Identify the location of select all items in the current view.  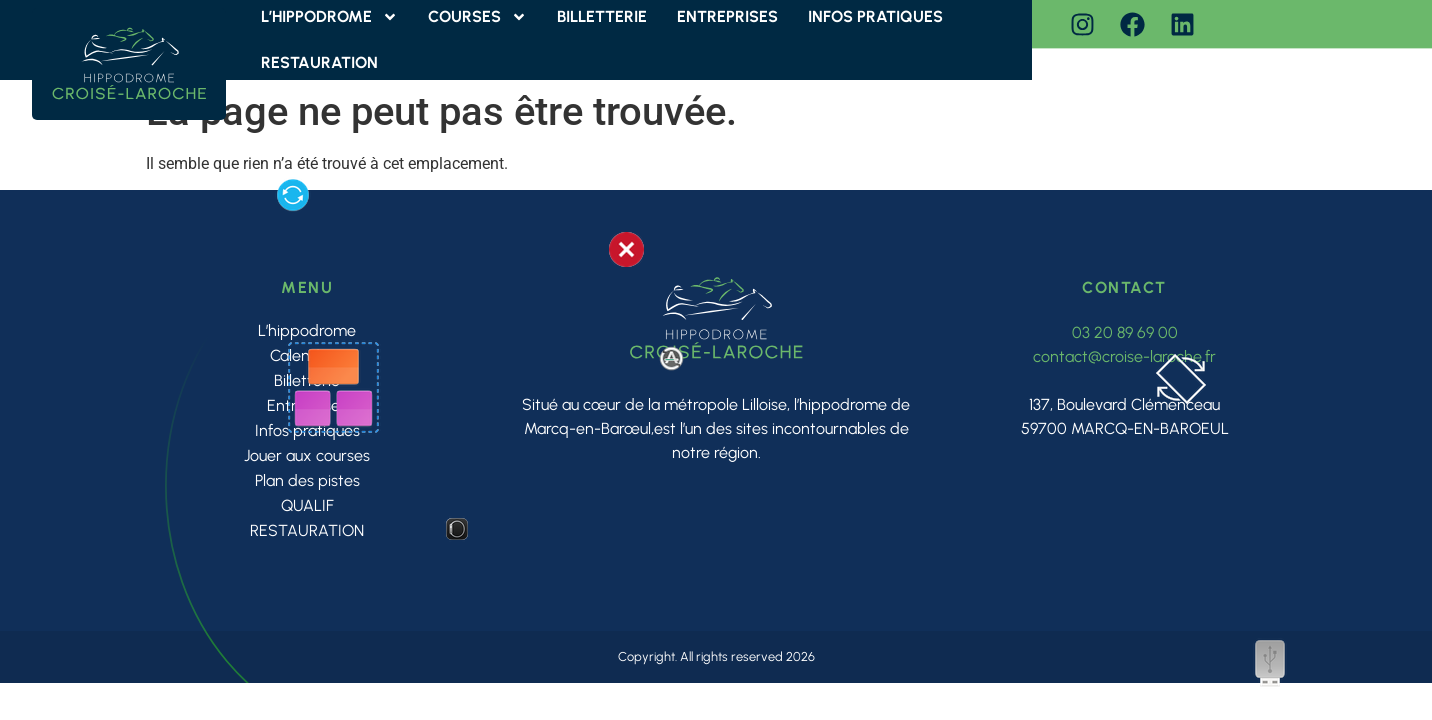
(333, 387).